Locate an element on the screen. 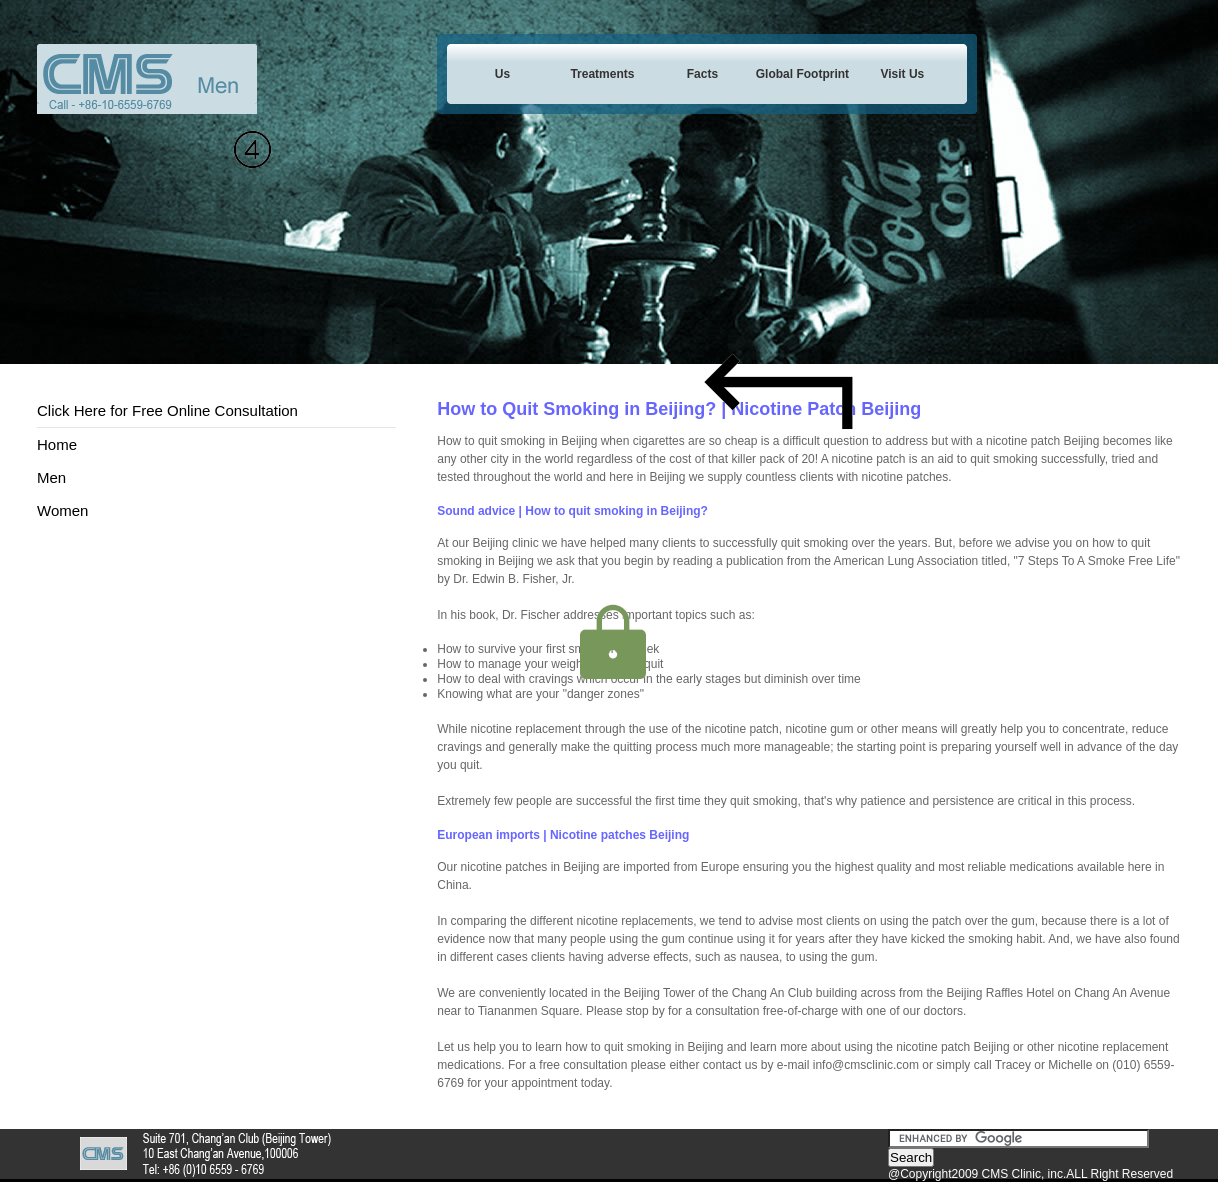 Image resolution: width=1218 pixels, height=1182 pixels. indicates step four in a multi-step process is located at coordinates (252, 149).